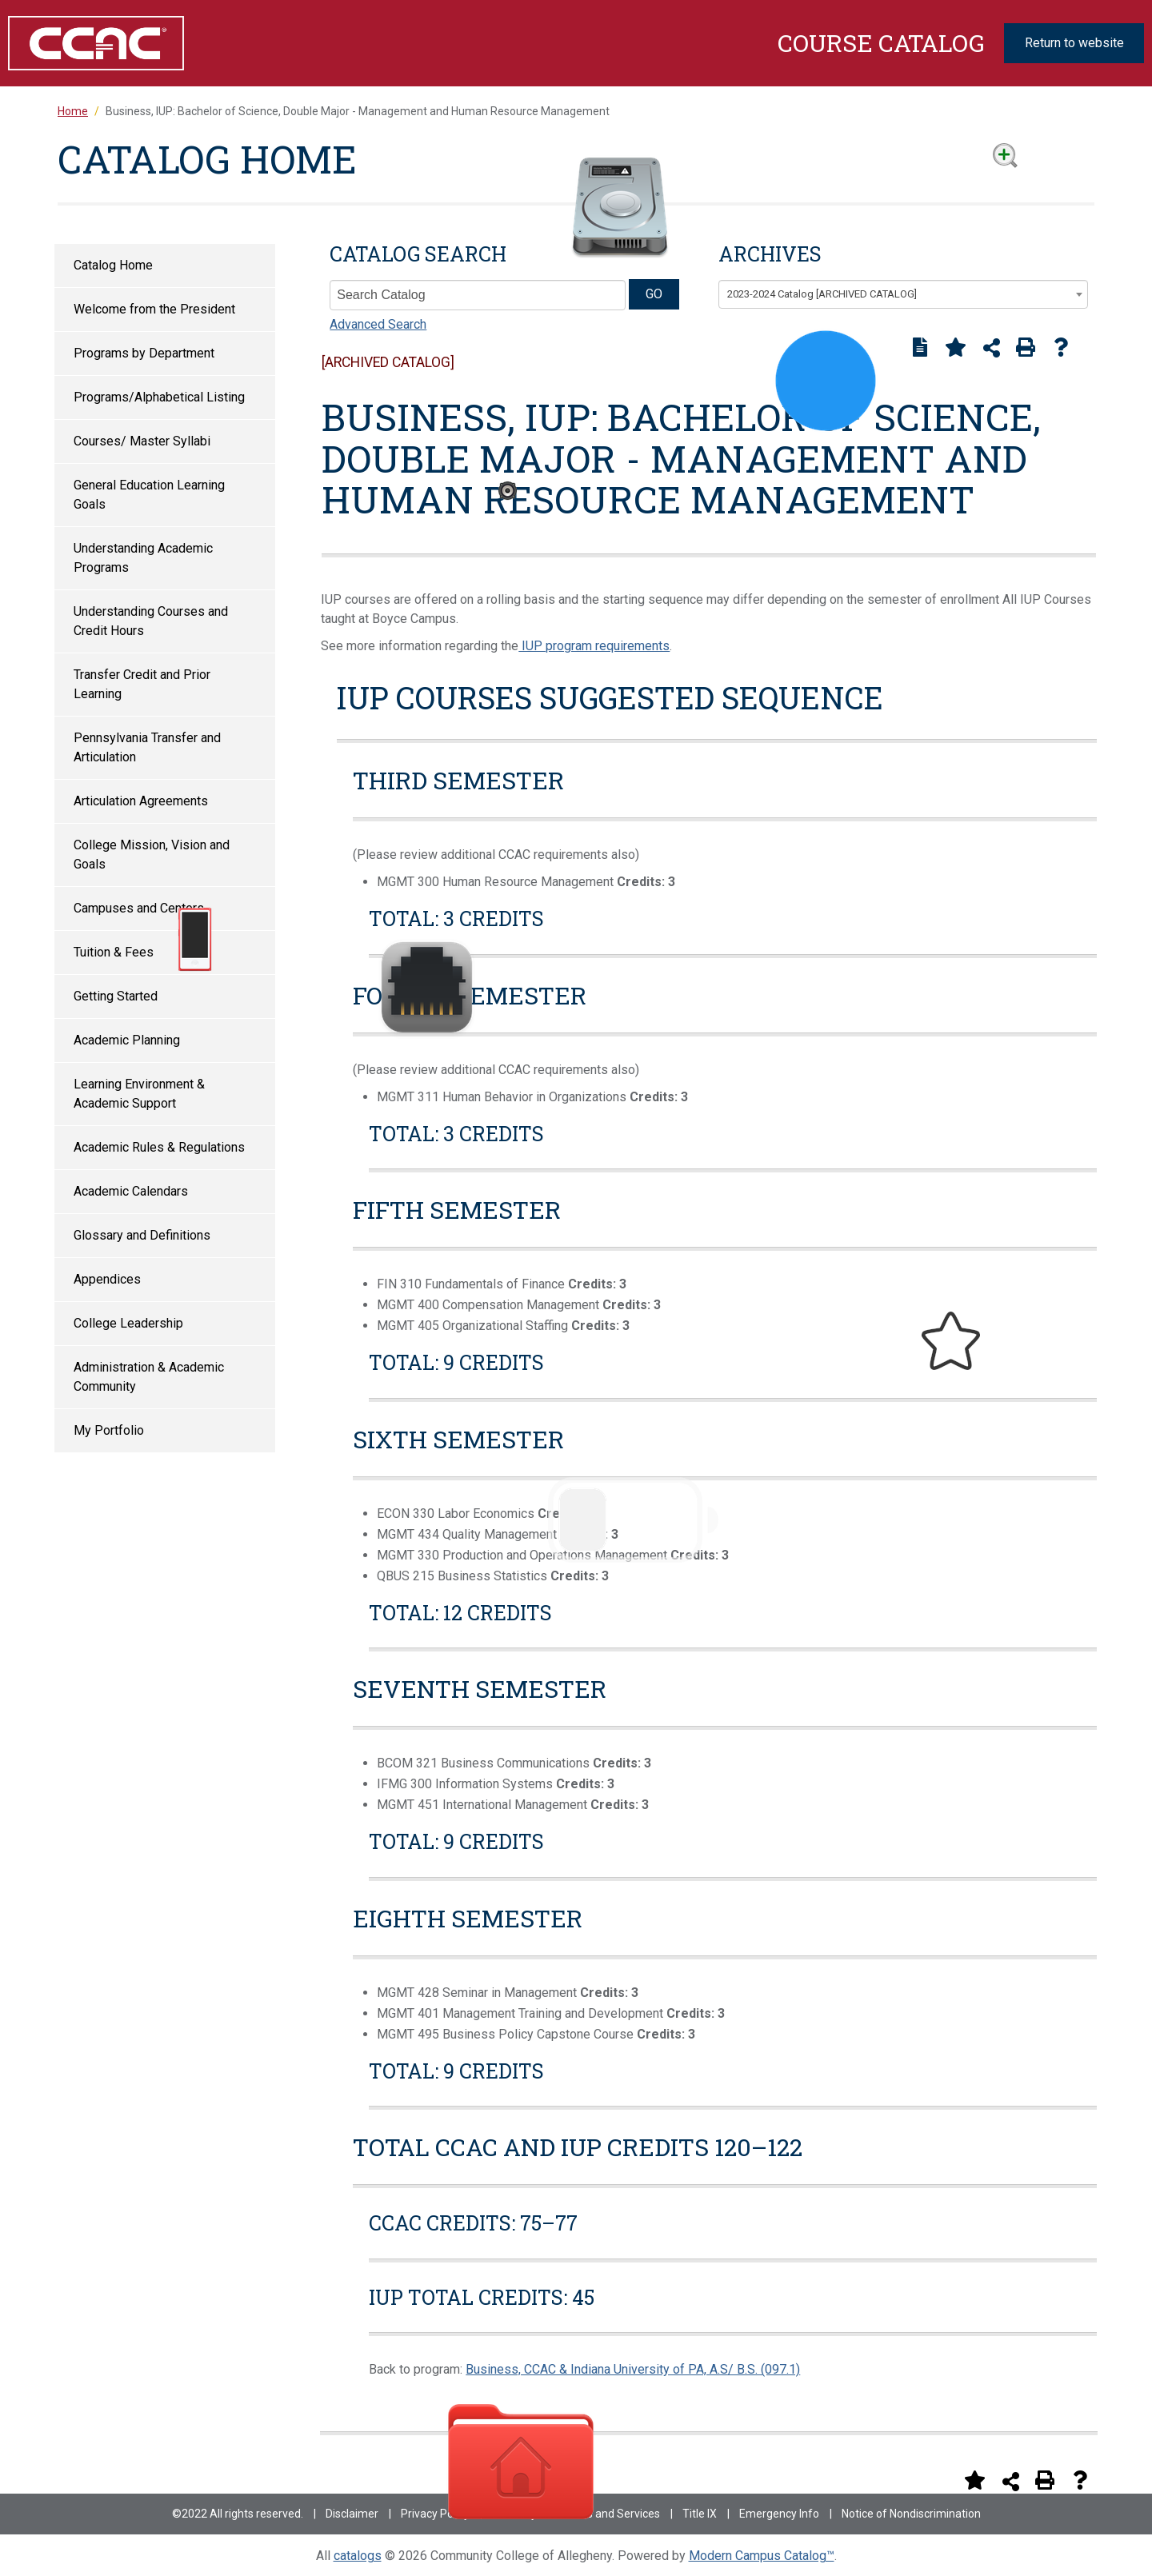  Describe the element at coordinates (950, 1340) in the screenshot. I see `access your favorites` at that location.